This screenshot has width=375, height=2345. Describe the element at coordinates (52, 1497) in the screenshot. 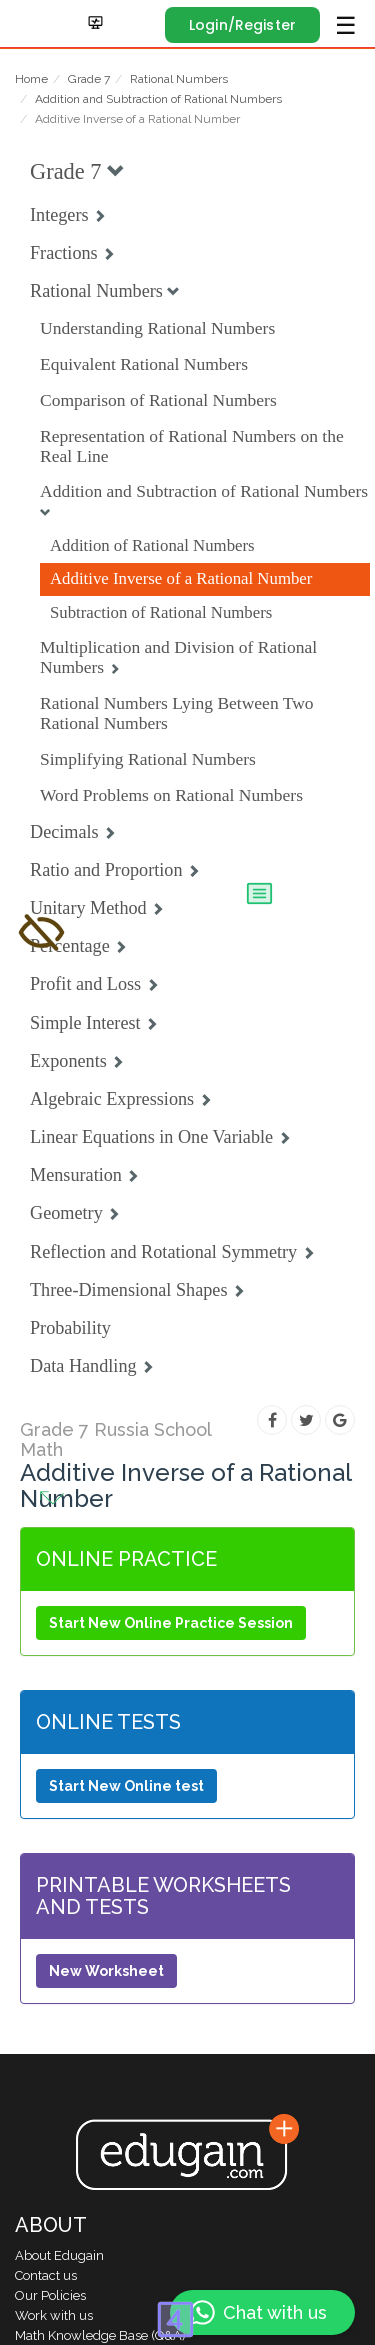

I see `go back to previous step` at that location.